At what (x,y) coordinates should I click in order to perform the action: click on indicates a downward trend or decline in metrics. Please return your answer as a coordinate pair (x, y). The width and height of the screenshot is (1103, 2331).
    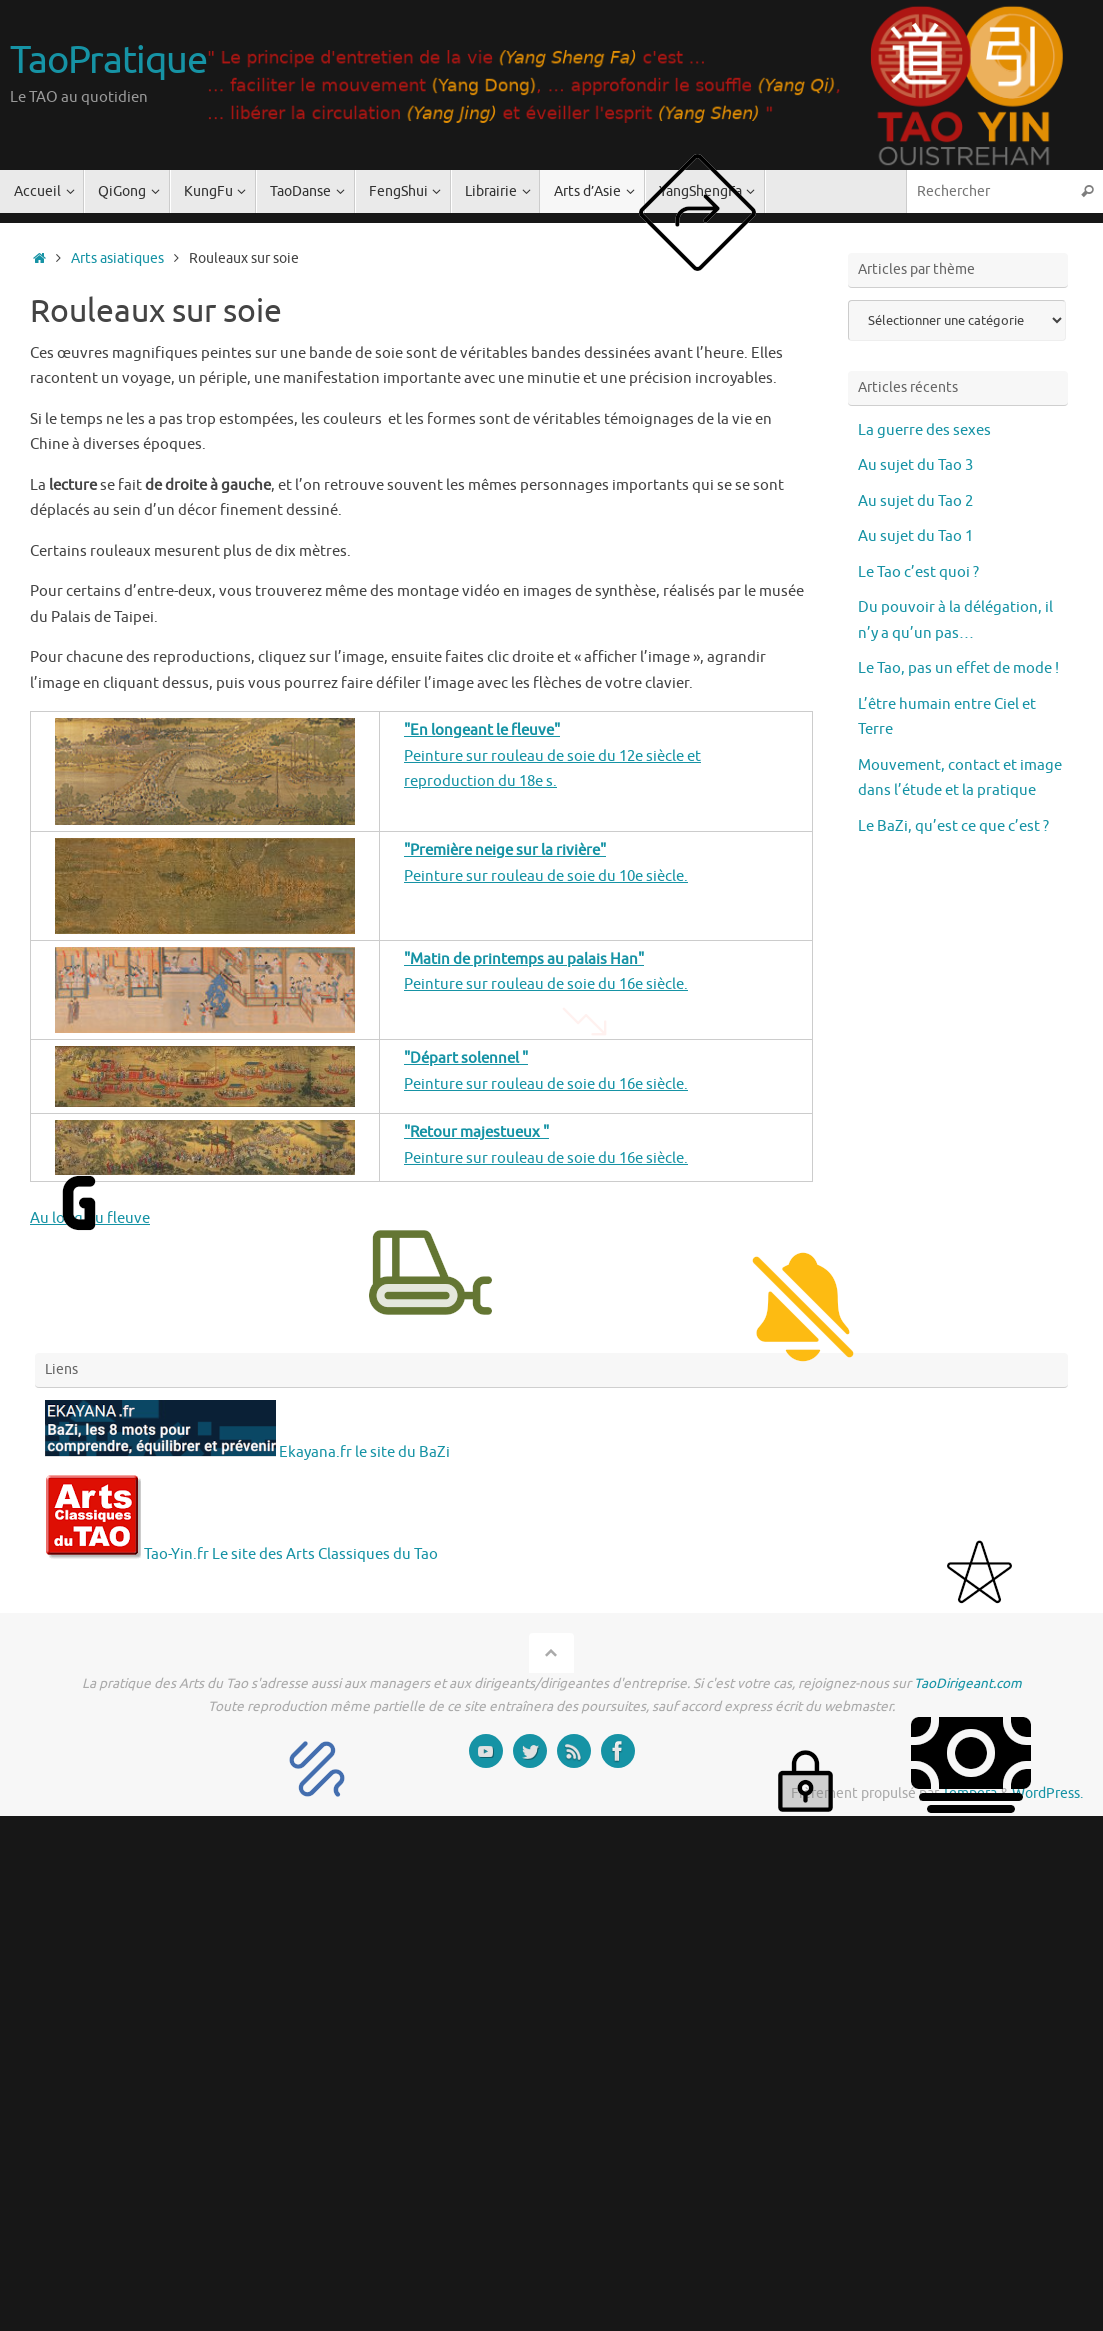
    Looking at the image, I should click on (584, 1021).